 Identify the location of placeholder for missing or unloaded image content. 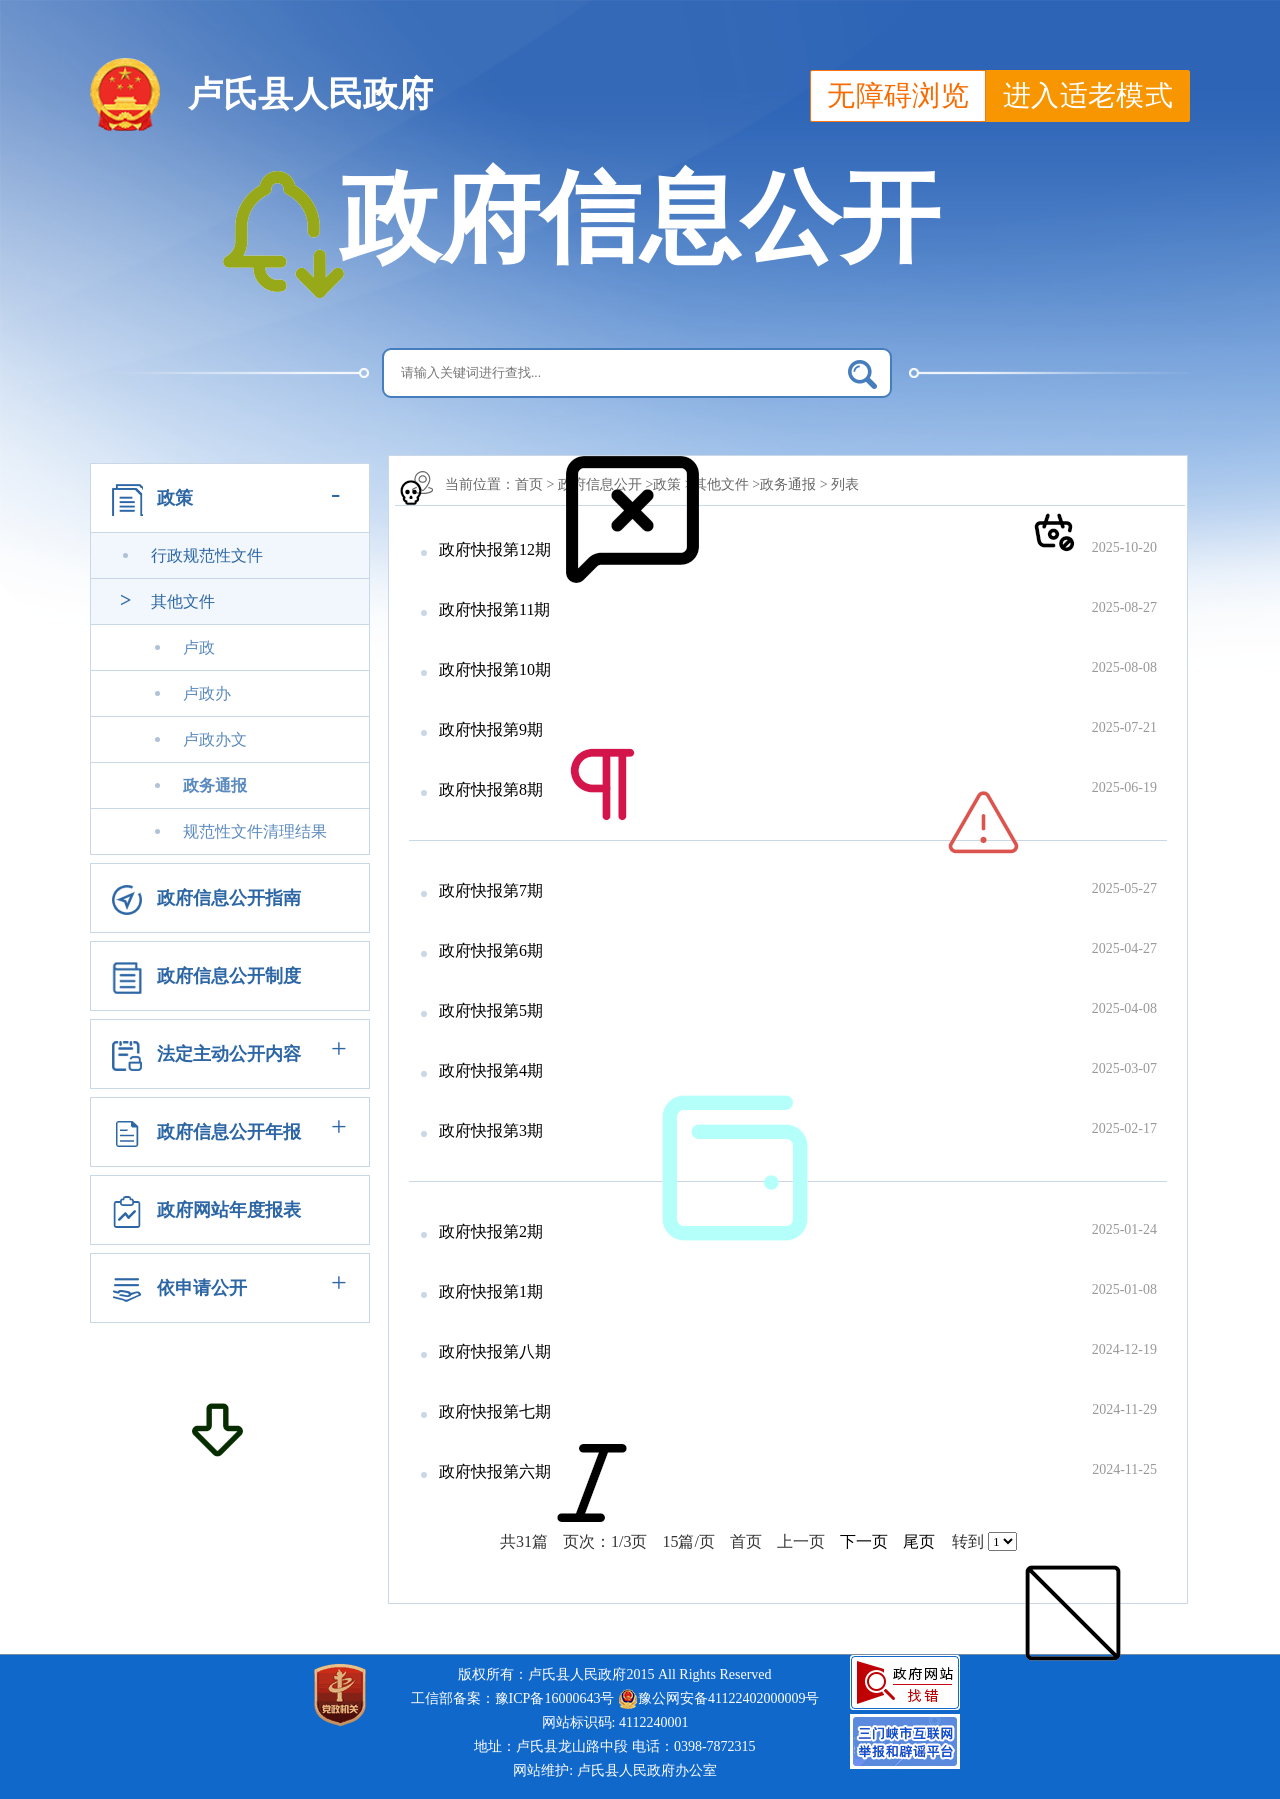
(1073, 1613).